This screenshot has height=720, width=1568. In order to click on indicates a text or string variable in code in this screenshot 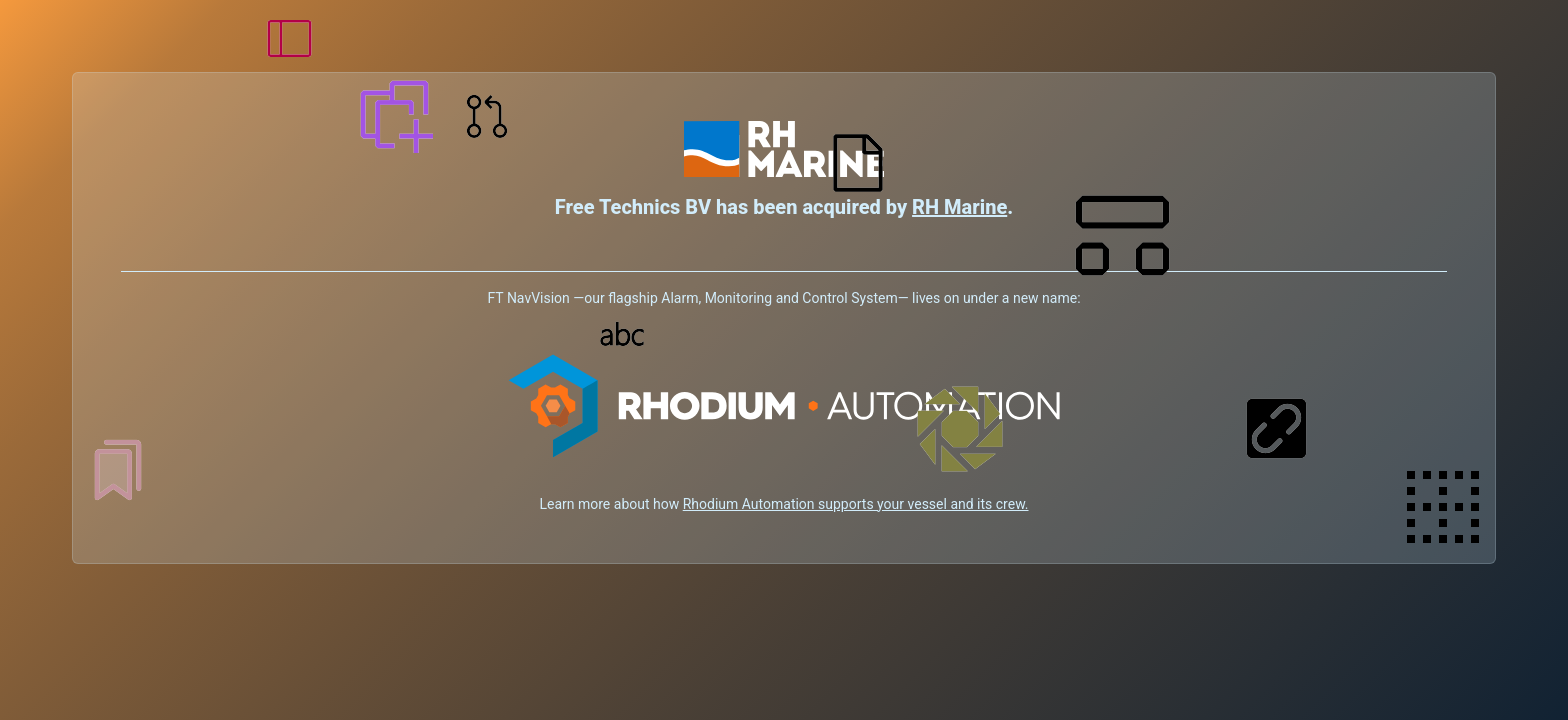, I will do `click(622, 336)`.